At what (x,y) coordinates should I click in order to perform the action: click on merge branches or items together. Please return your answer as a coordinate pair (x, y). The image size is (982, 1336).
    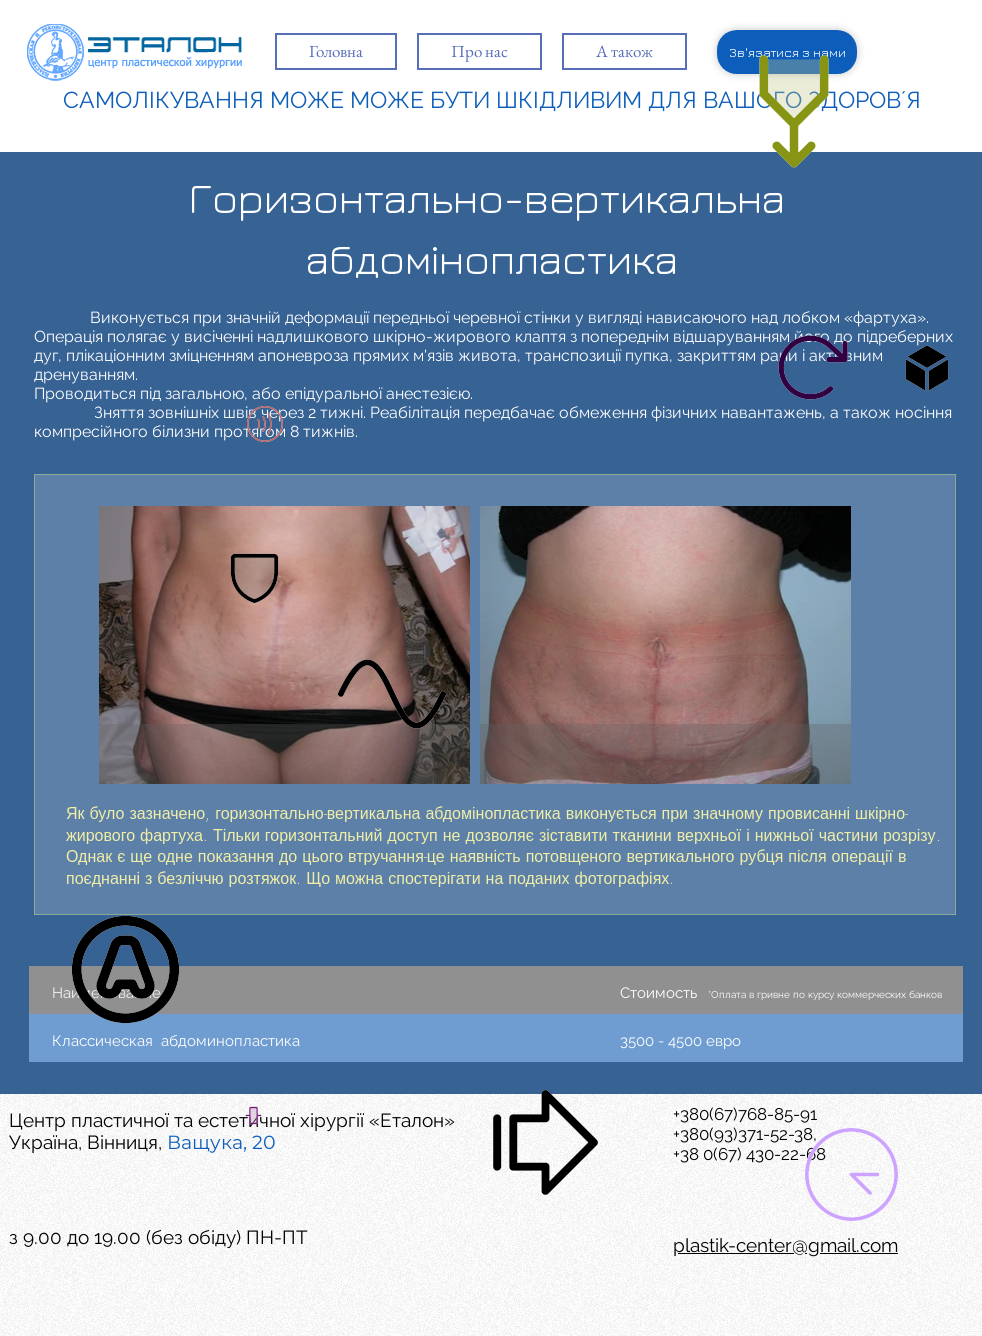
    Looking at the image, I should click on (794, 107).